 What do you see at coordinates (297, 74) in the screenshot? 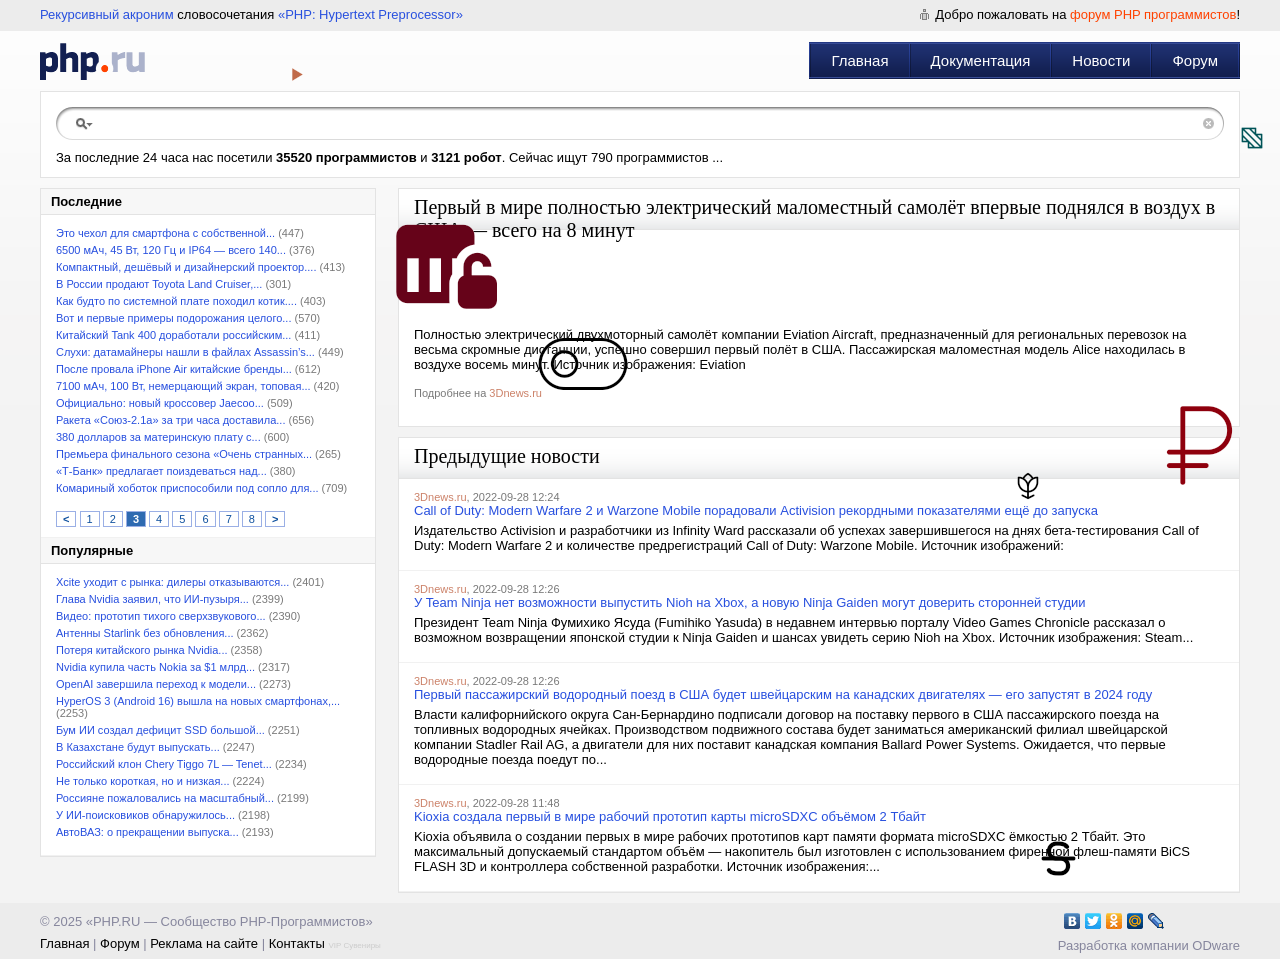
I see `start playing media` at bounding box center [297, 74].